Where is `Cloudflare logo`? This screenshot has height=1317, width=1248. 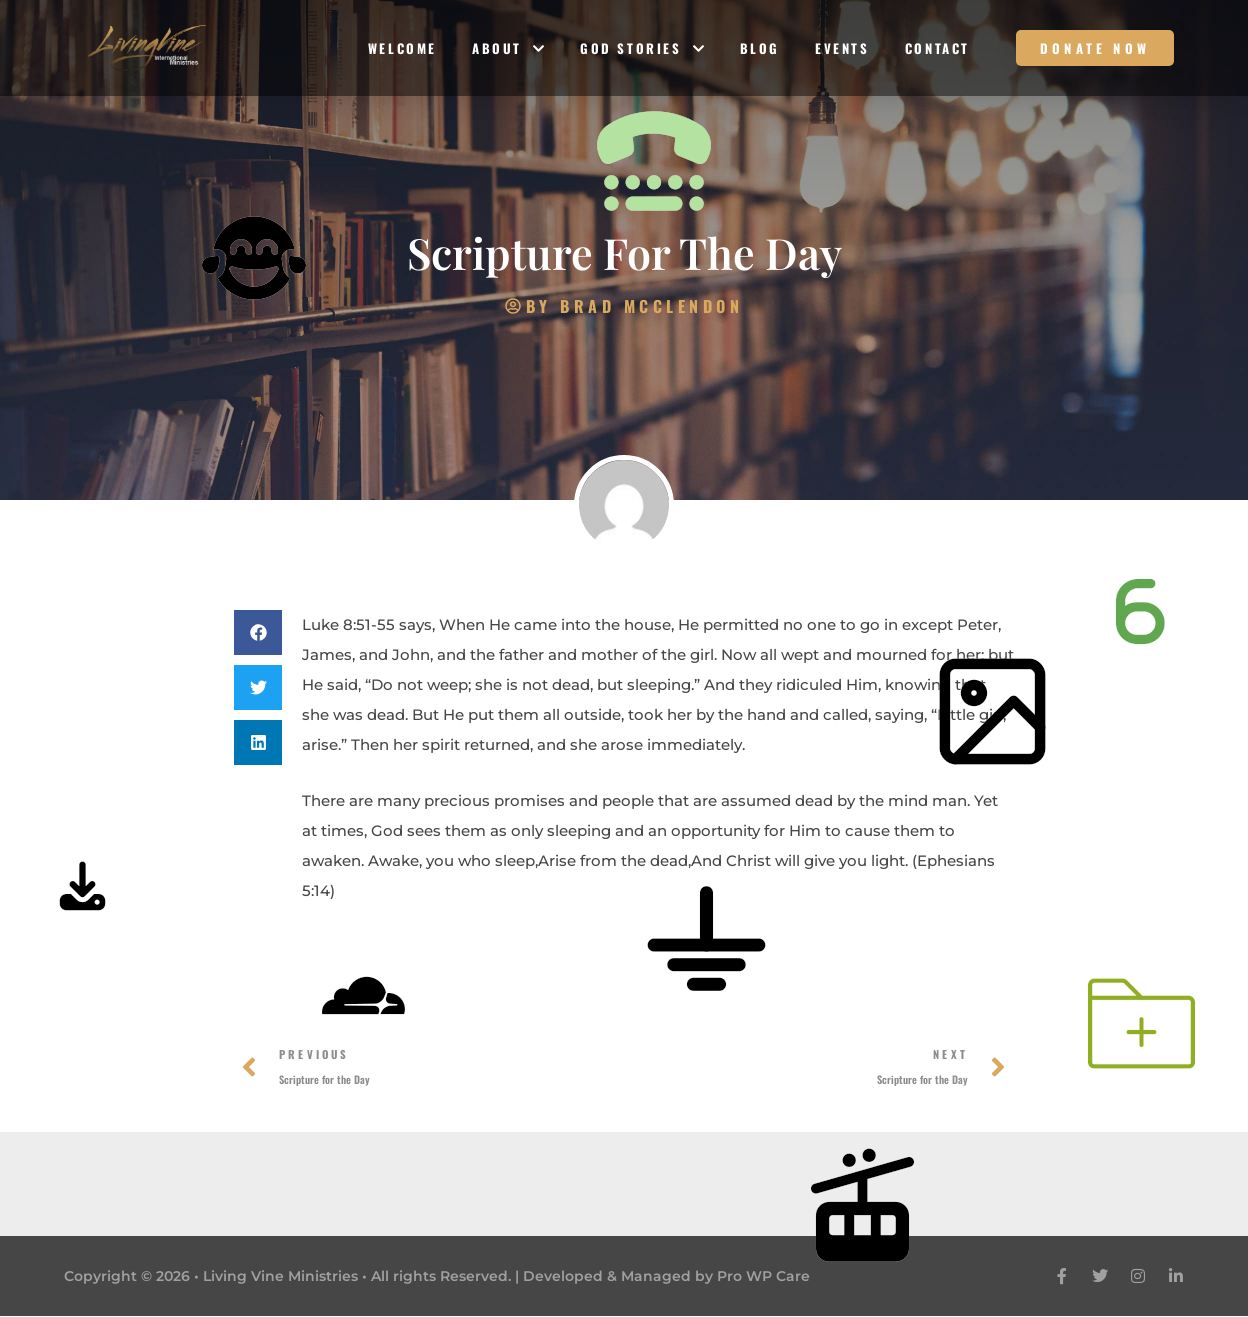 Cloudflare logo is located at coordinates (363, 997).